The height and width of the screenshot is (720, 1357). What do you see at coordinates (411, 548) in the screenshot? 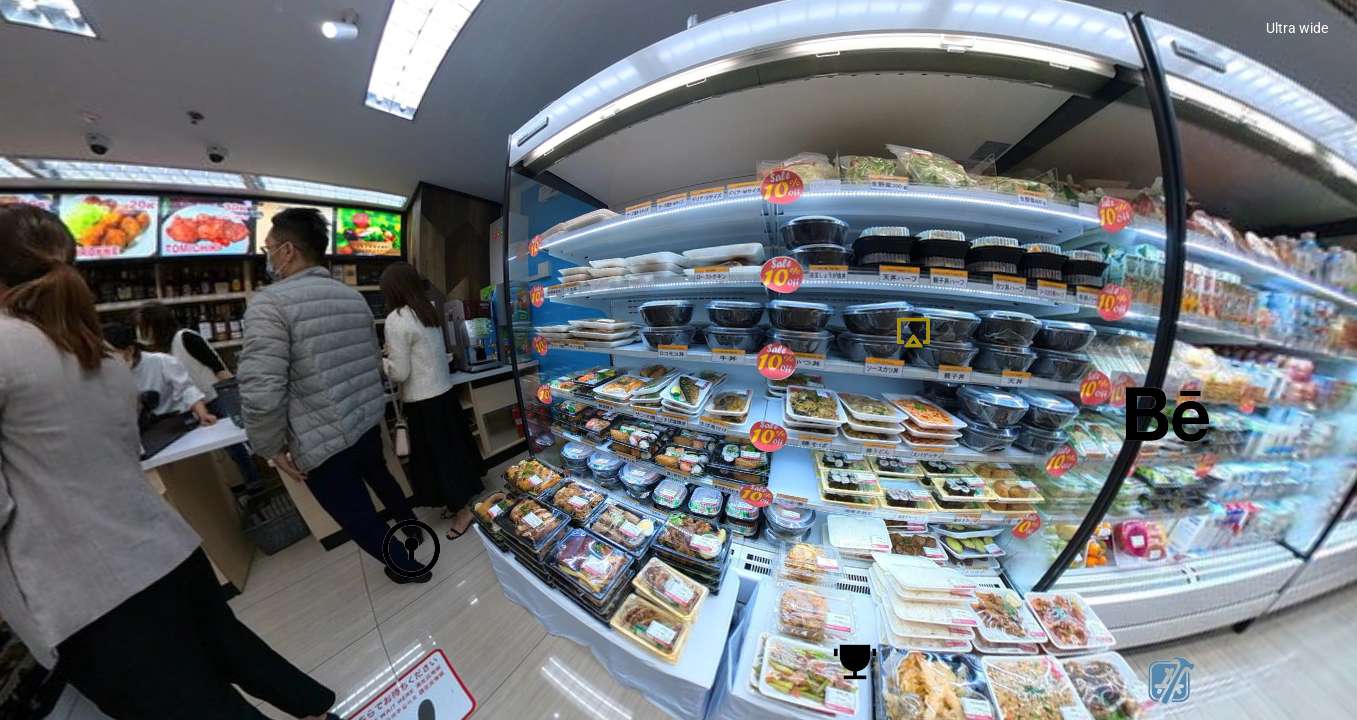
I see `lock or secure a room` at bounding box center [411, 548].